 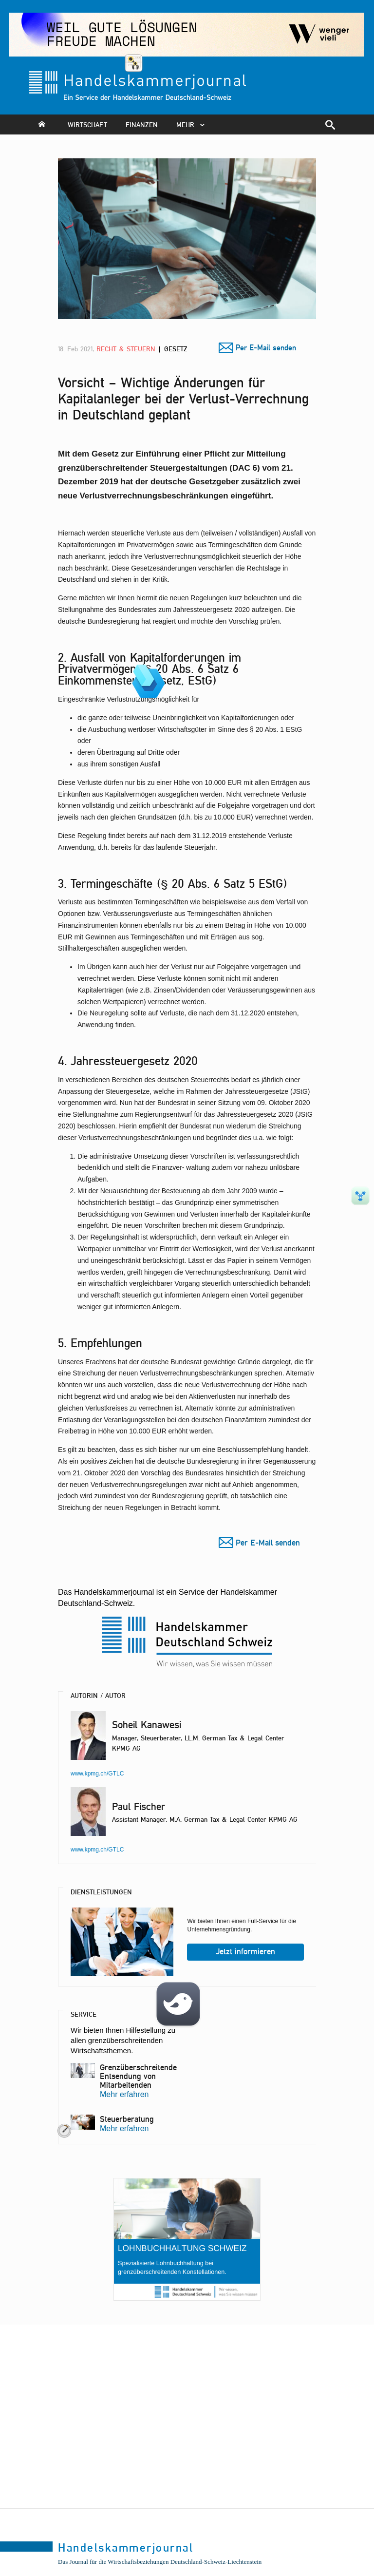 What do you see at coordinates (360, 1196) in the screenshot?
I see `open junction app for choosing which app opens links` at bounding box center [360, 1196].